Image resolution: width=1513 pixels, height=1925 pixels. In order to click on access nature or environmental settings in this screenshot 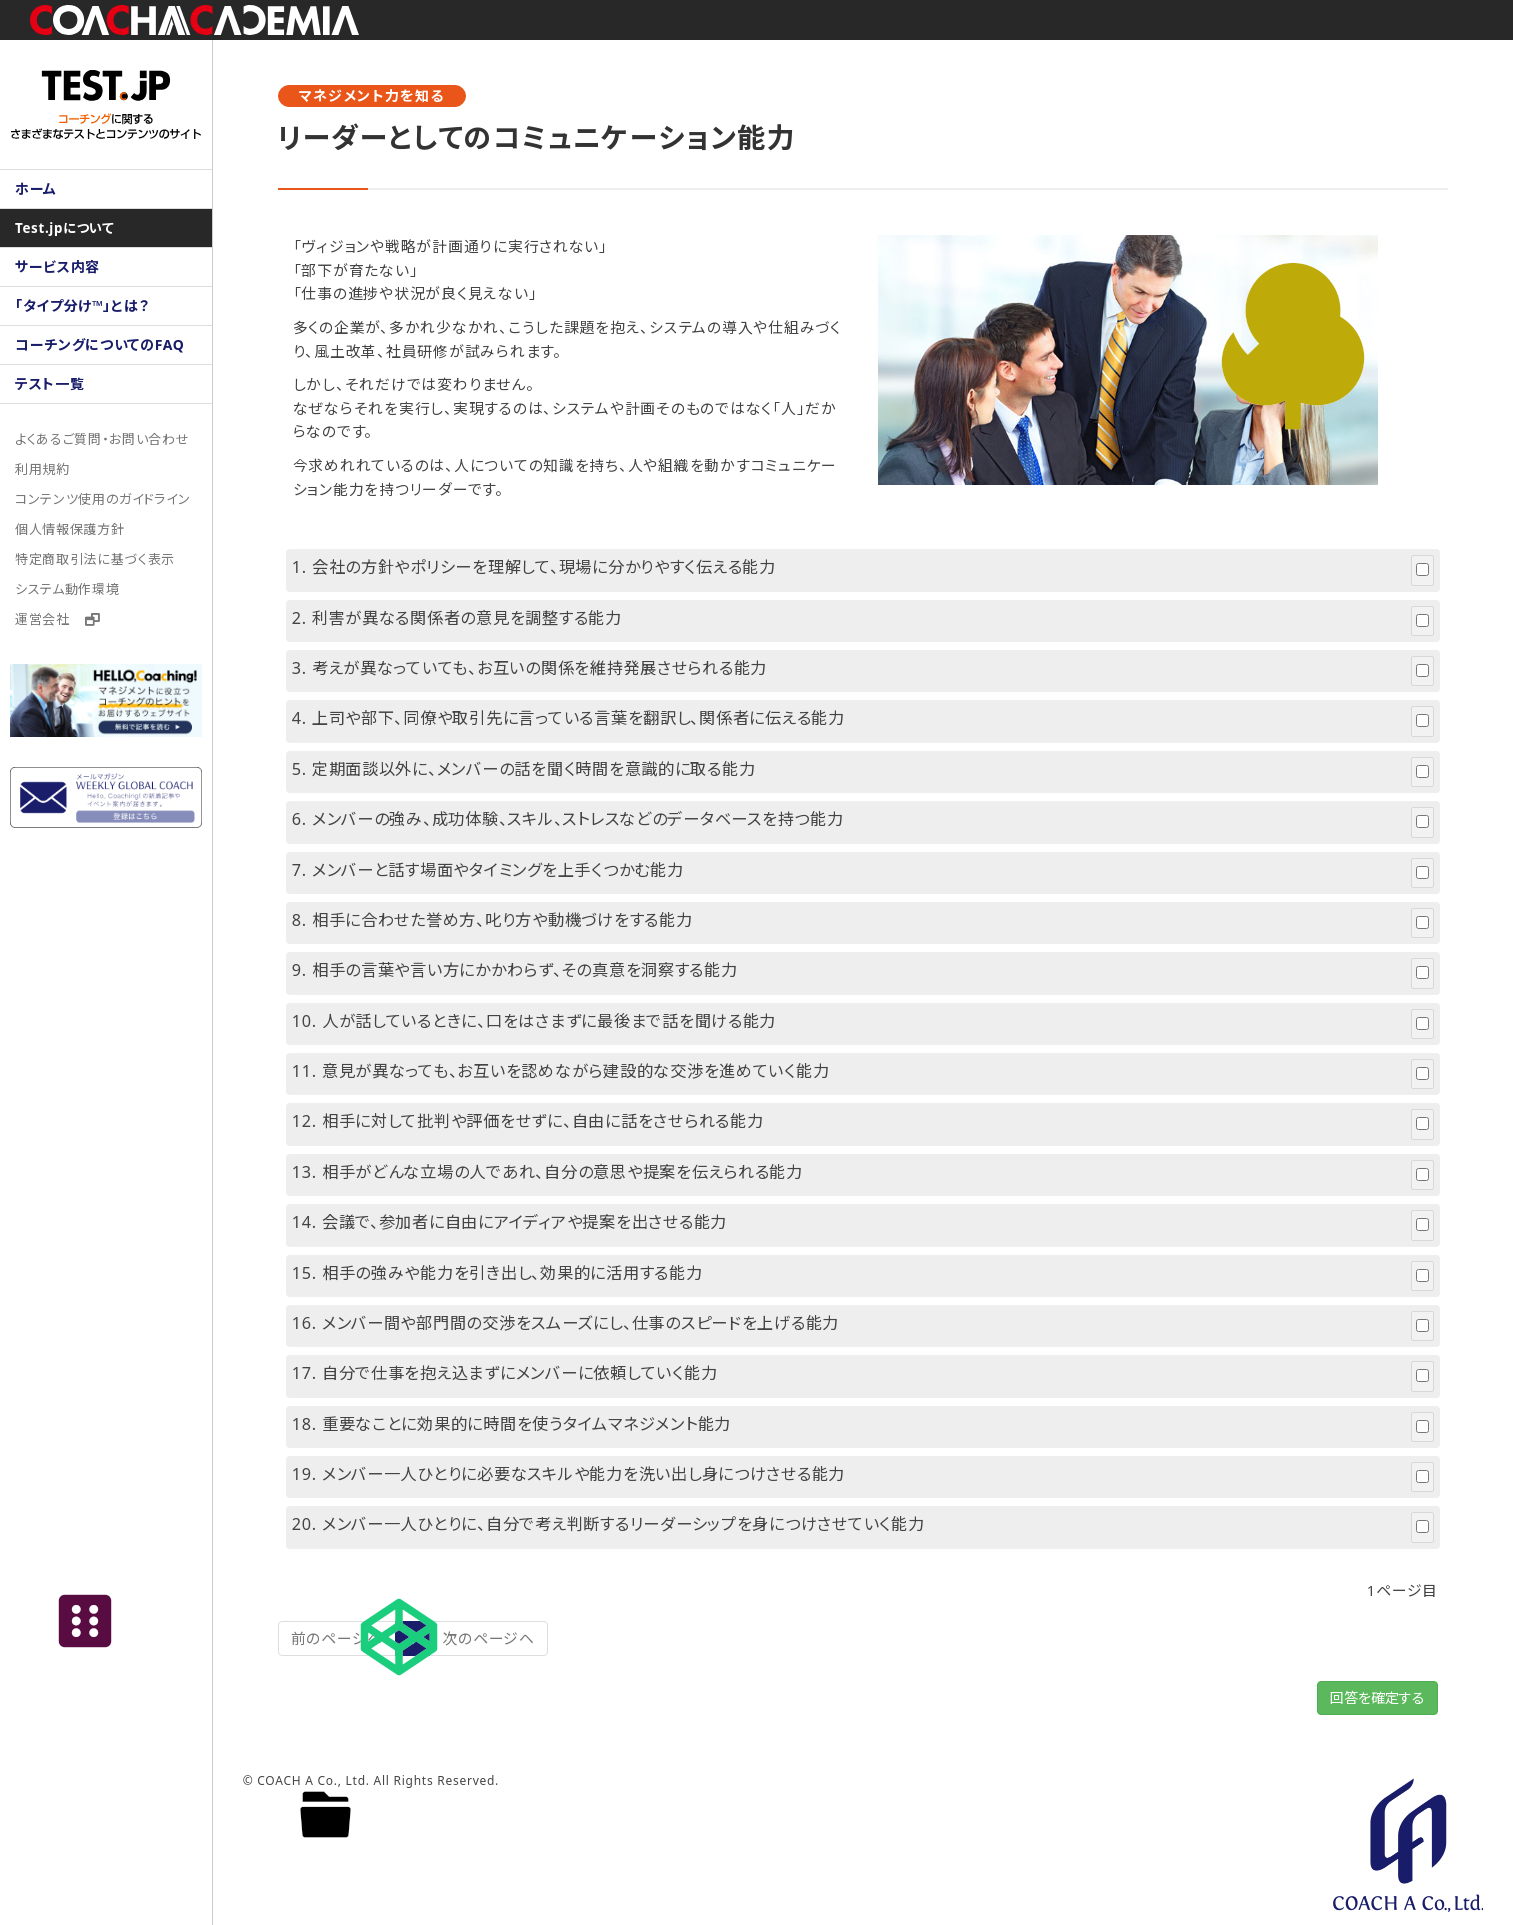, I will do `click(1293, 350)`.